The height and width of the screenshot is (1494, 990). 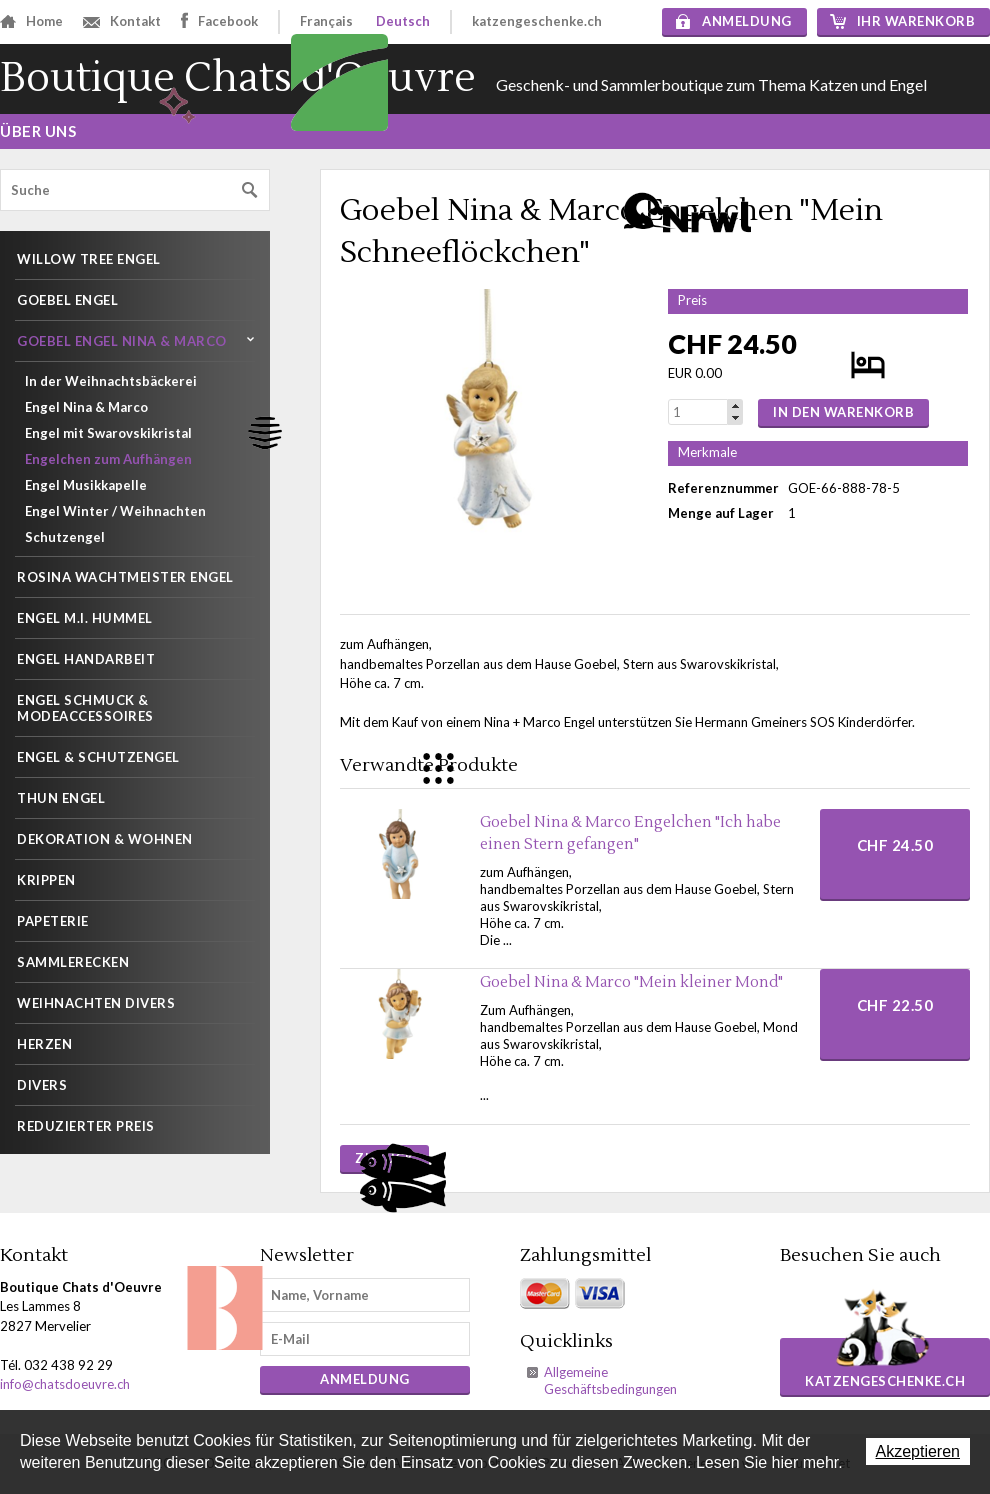 I want to click on nrwl company logo, so click(x=687, y=212).